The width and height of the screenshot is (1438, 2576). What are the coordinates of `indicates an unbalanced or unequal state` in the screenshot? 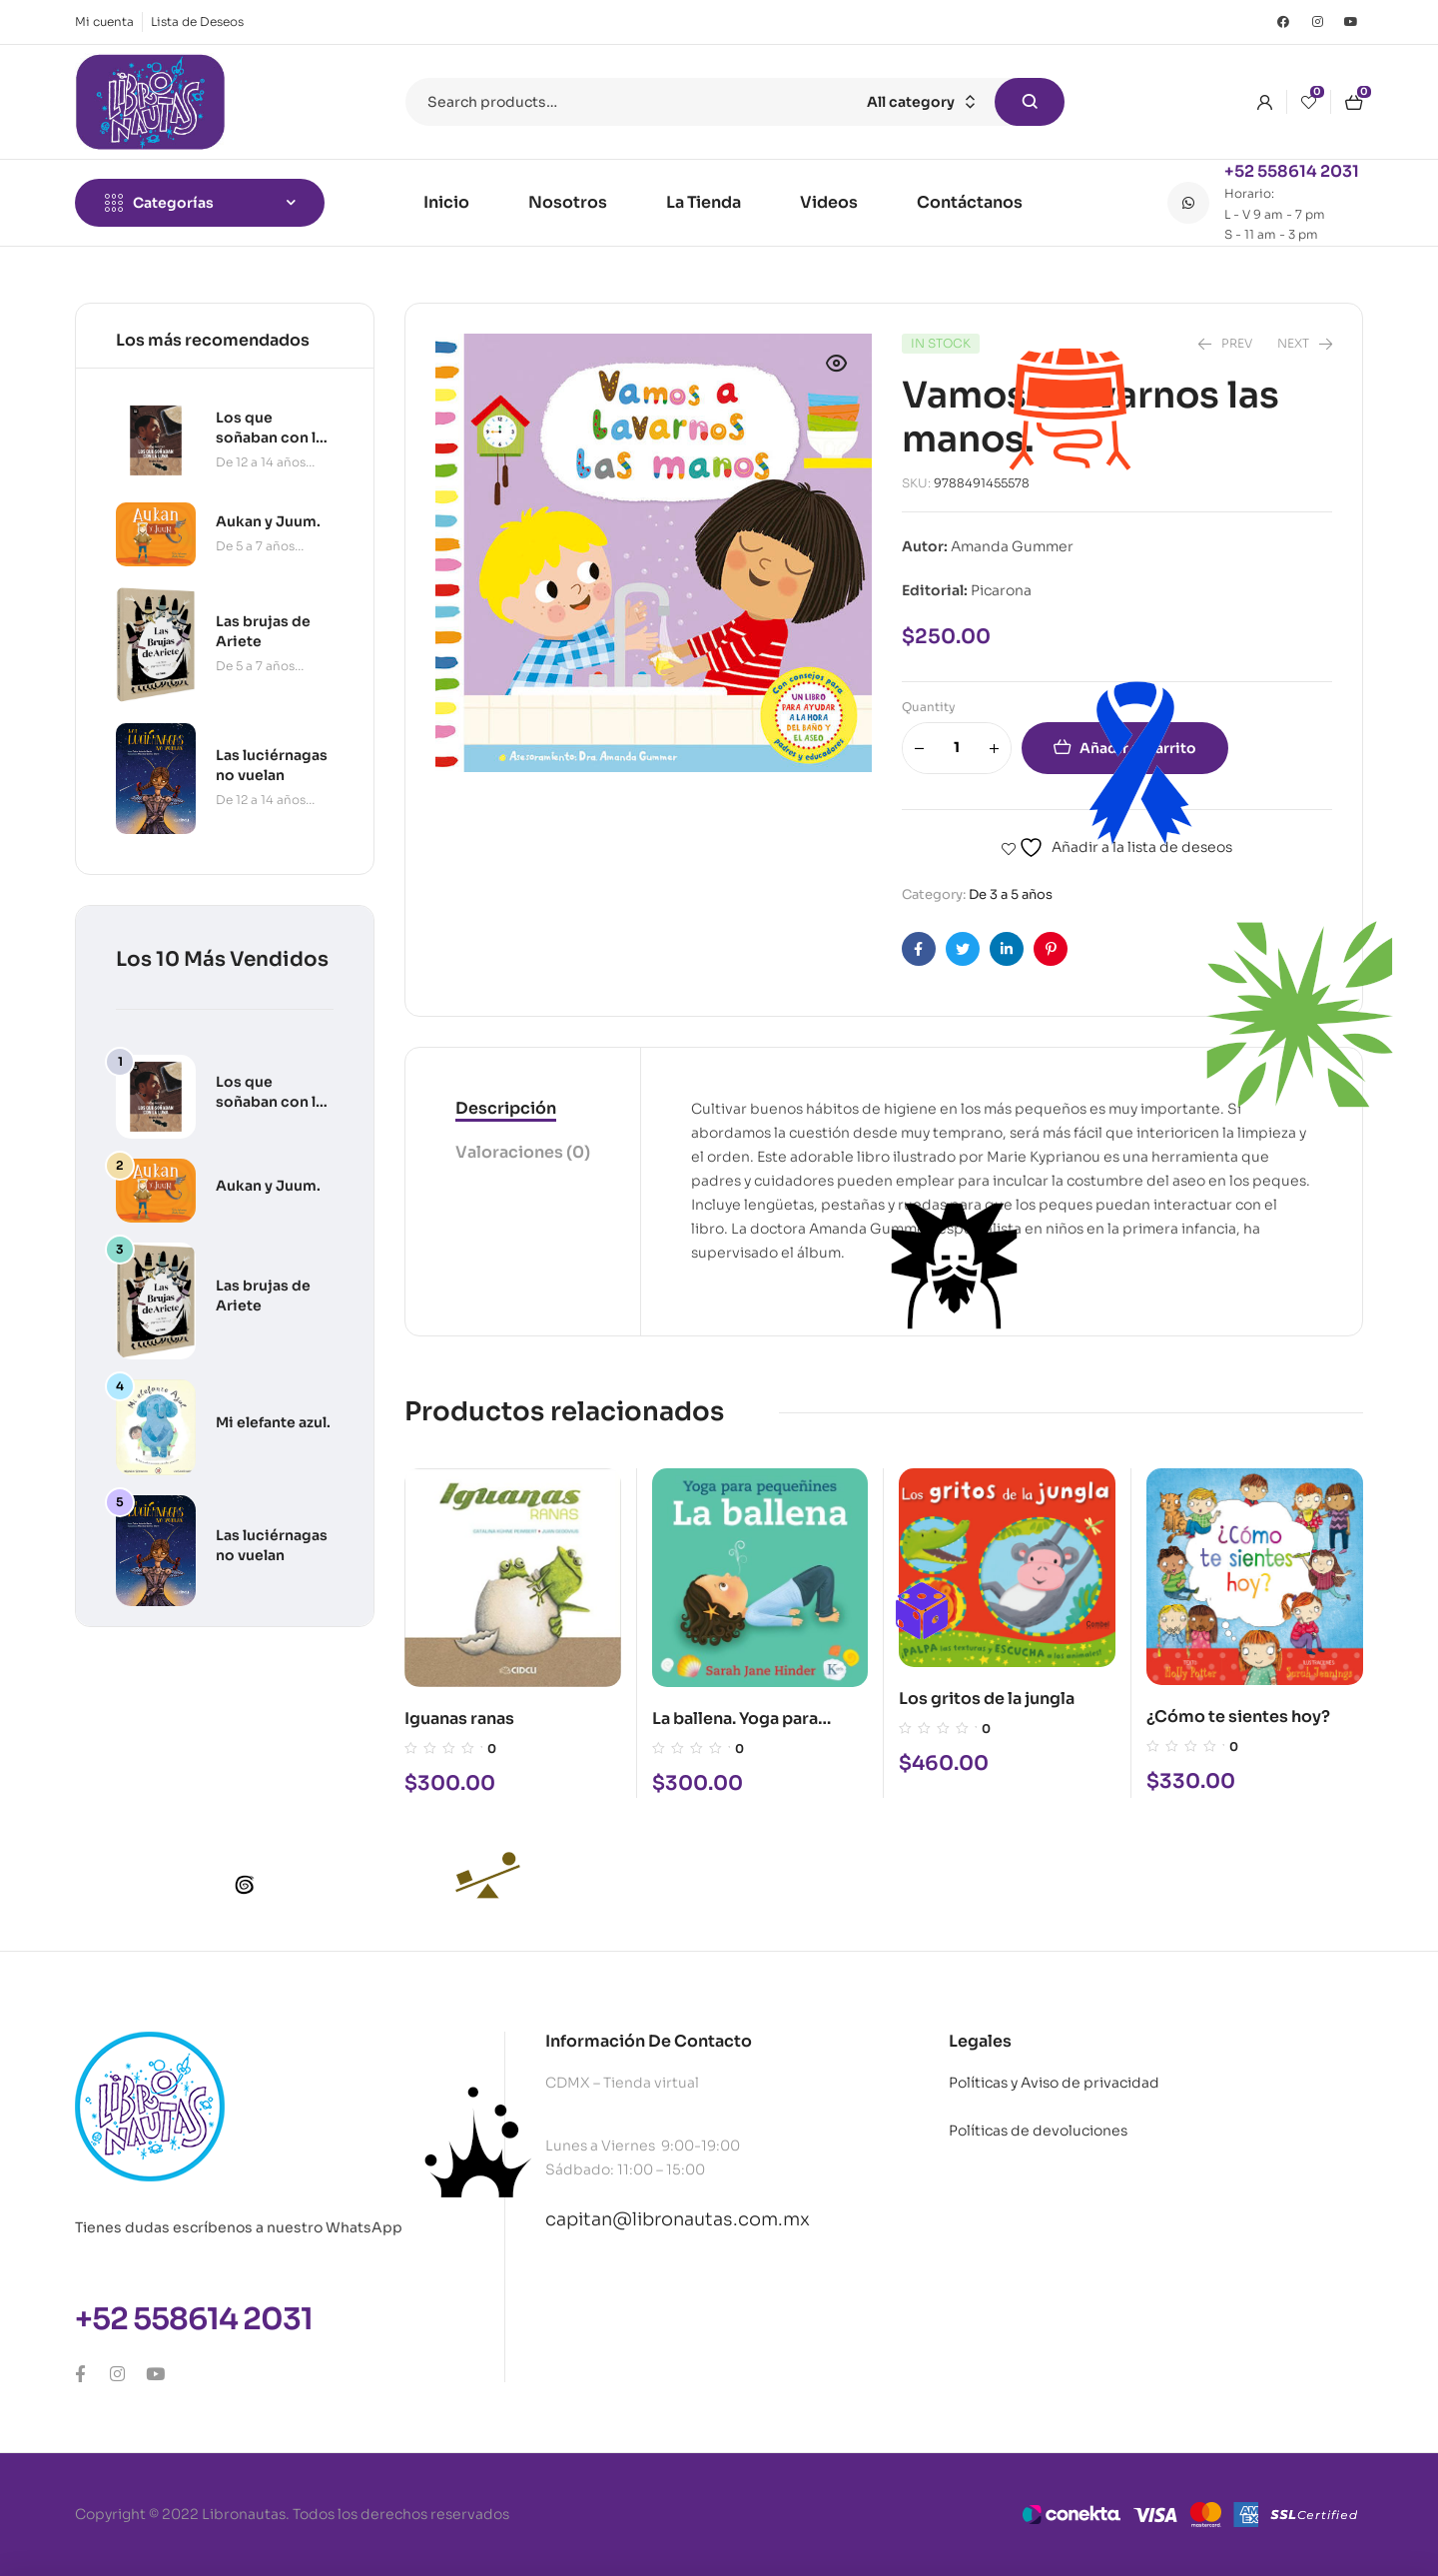 It's located at (487, 1865).